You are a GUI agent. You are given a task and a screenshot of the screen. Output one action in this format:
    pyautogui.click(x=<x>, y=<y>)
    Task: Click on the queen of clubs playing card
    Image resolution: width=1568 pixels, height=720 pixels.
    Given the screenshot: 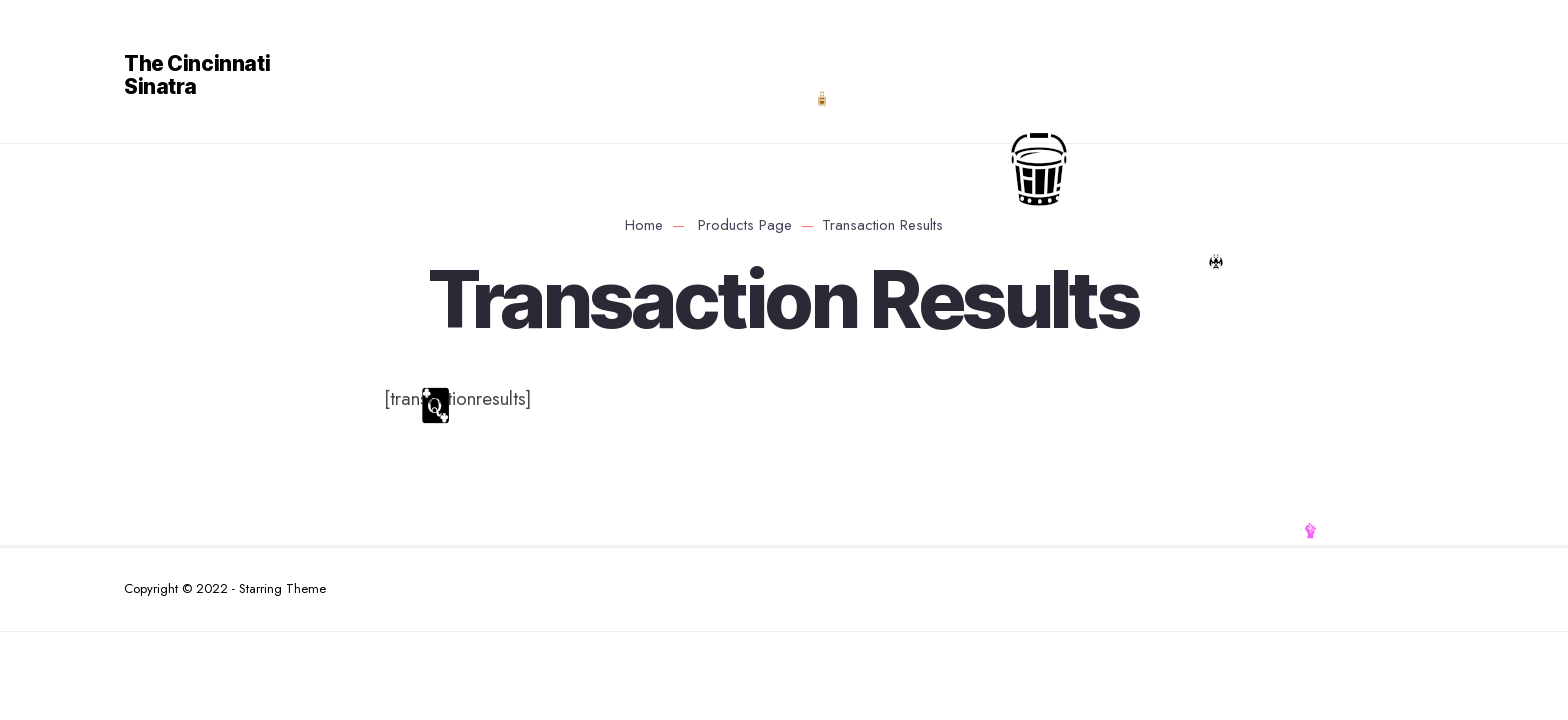 What is the action you would take?
    pyautogui.click(x=435, y=405)
    